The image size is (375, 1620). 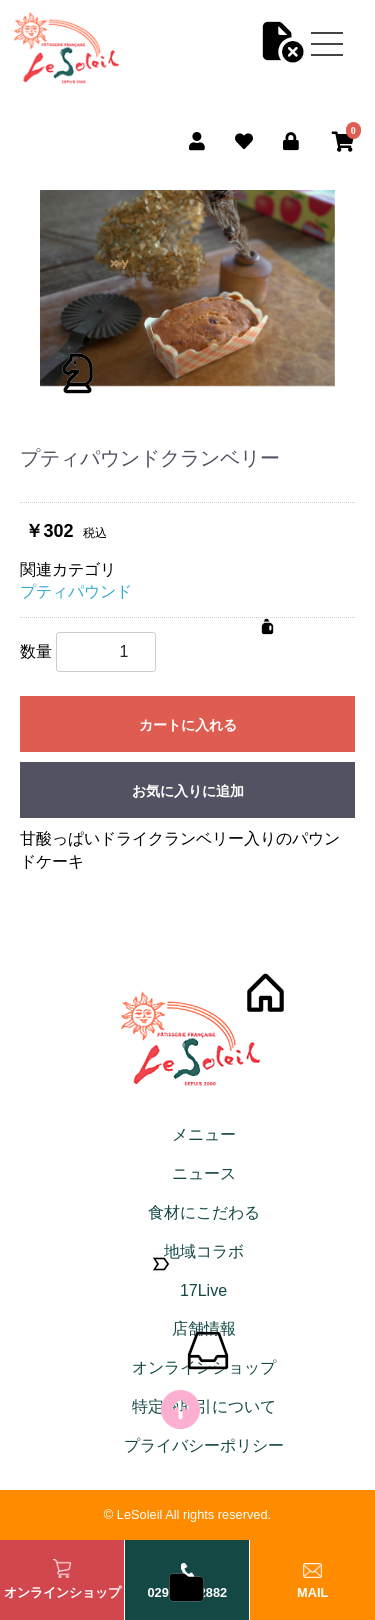 What do you see at coordinates (208, 1352) in the screenshot?
I see `view your inbox messages` at bounding box center [208, 1352].